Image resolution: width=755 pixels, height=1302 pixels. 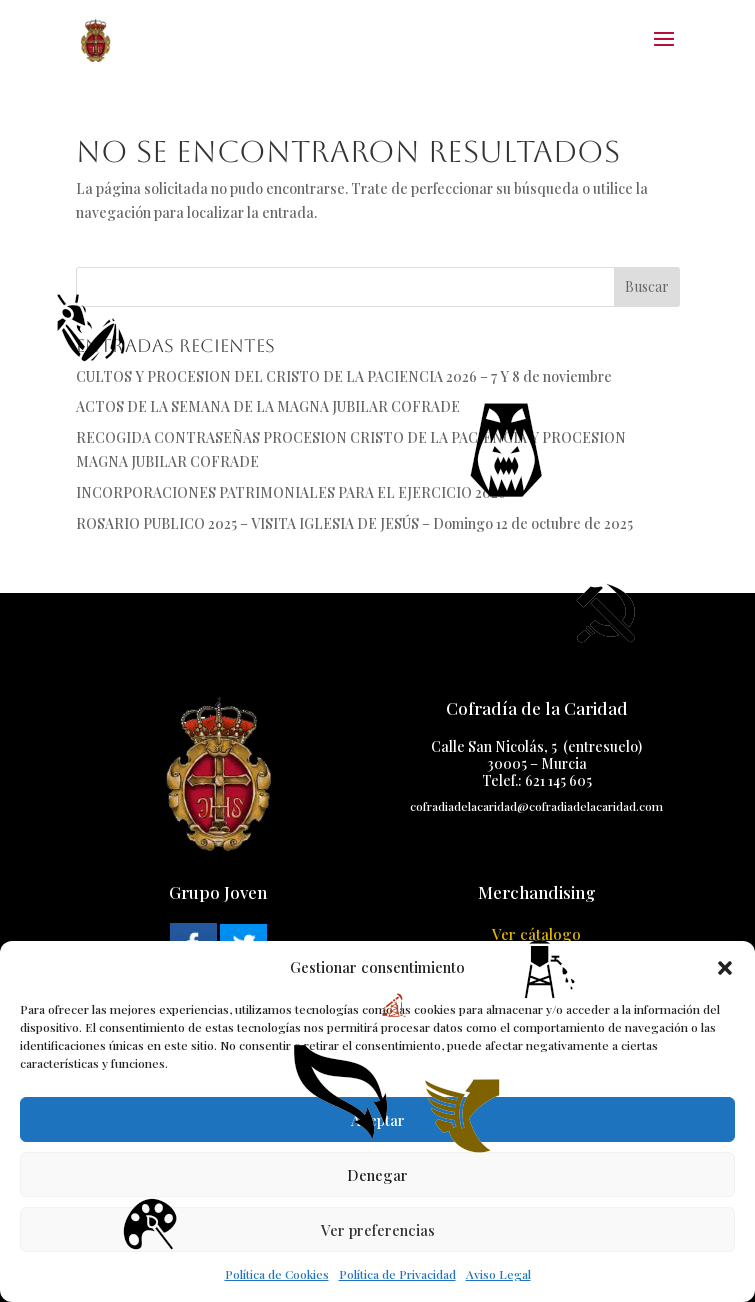 I want to click on communist or socialist themed content or game faction, so click(x=606, y=613).